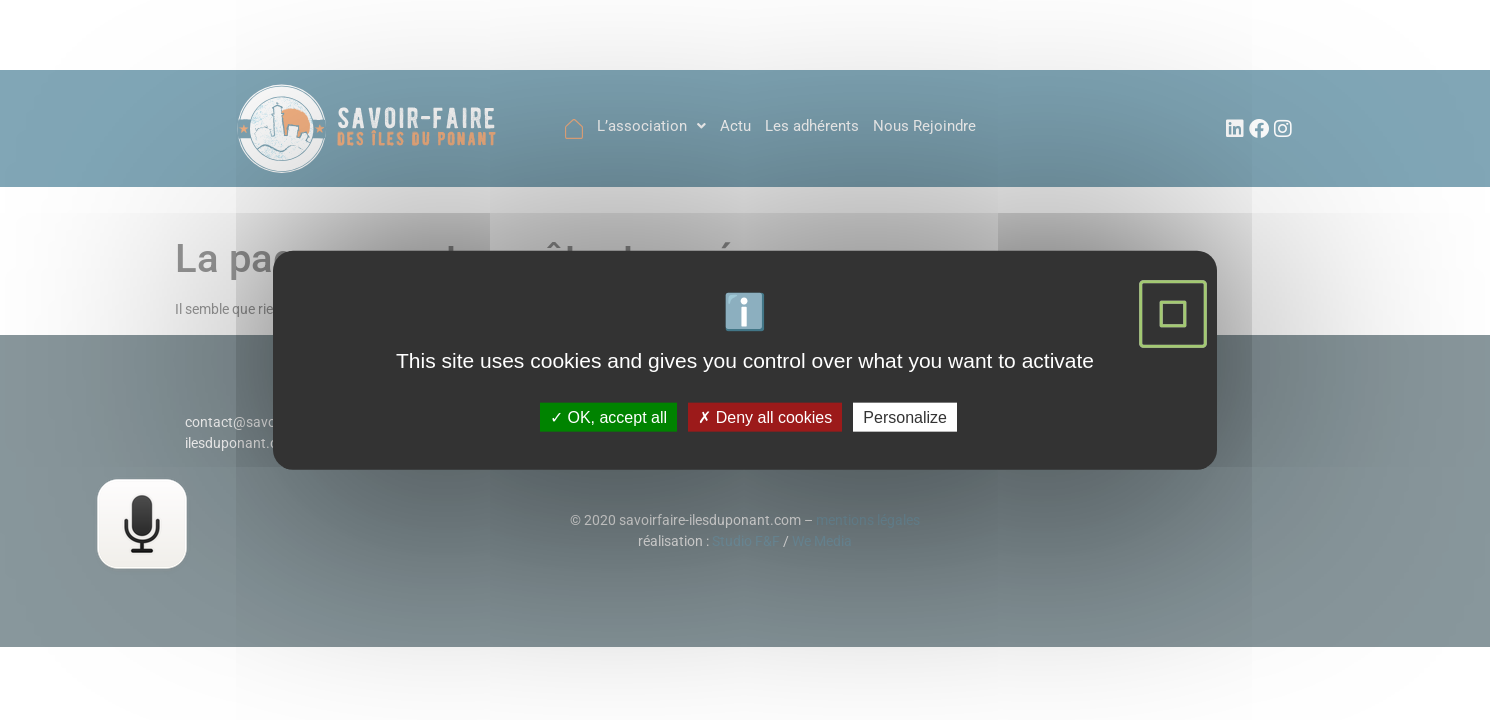 Image resolution: width=1490 pixels, height=720 pixels. What do you see at coordinates (142, 524) in the screenshot?
I see `access microphone settings` at bounding box center [142, 524].